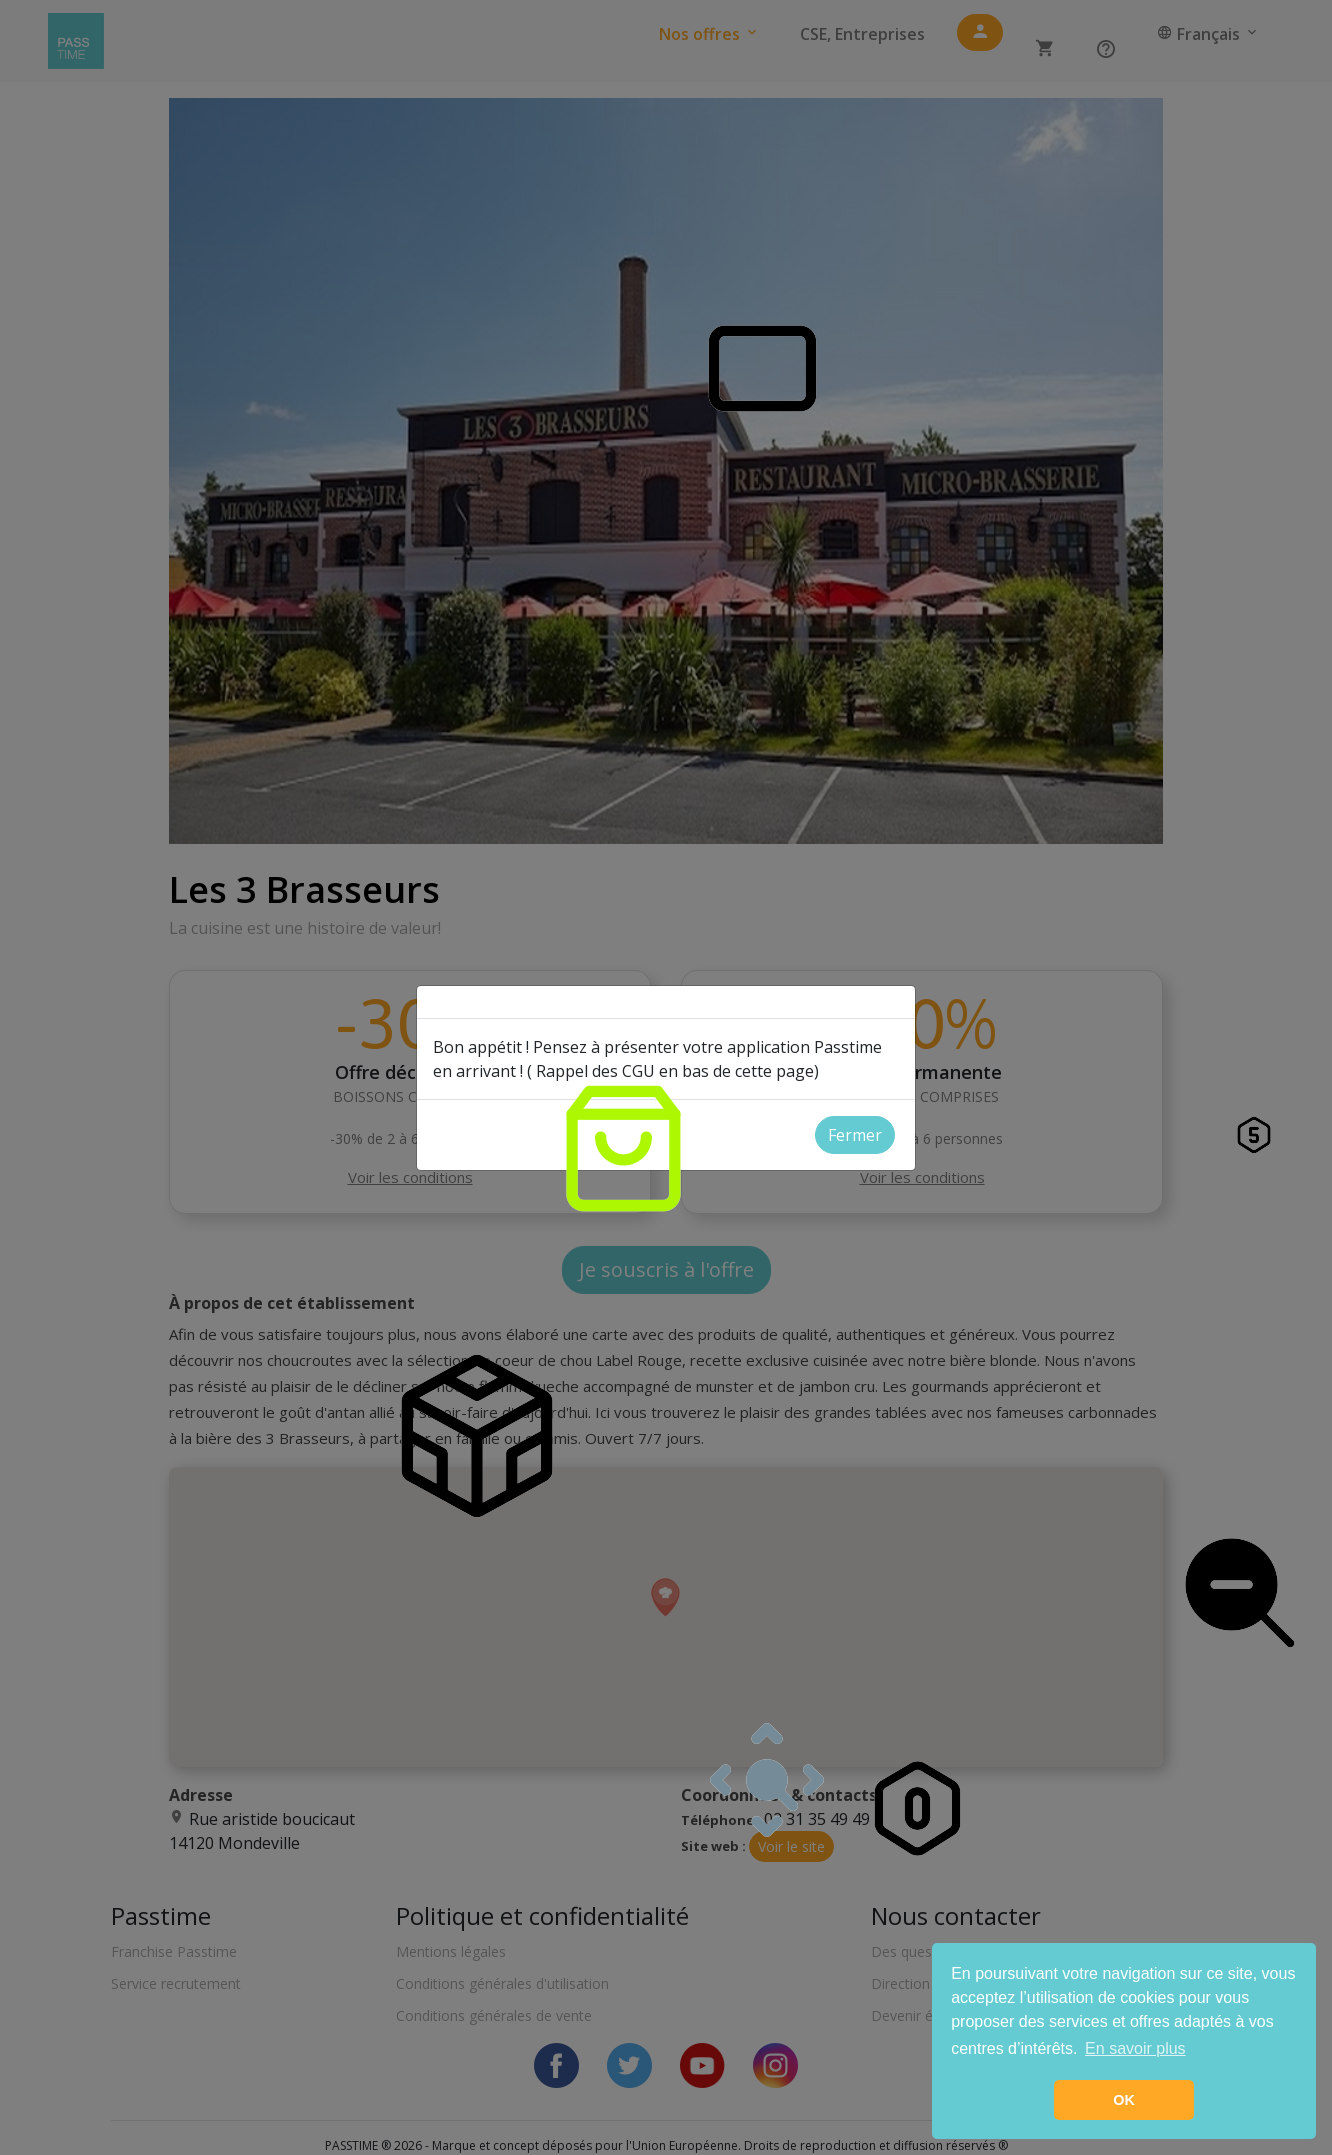  I want to click on pan and zoom controls for map or image navigation, so click(767, 1780).